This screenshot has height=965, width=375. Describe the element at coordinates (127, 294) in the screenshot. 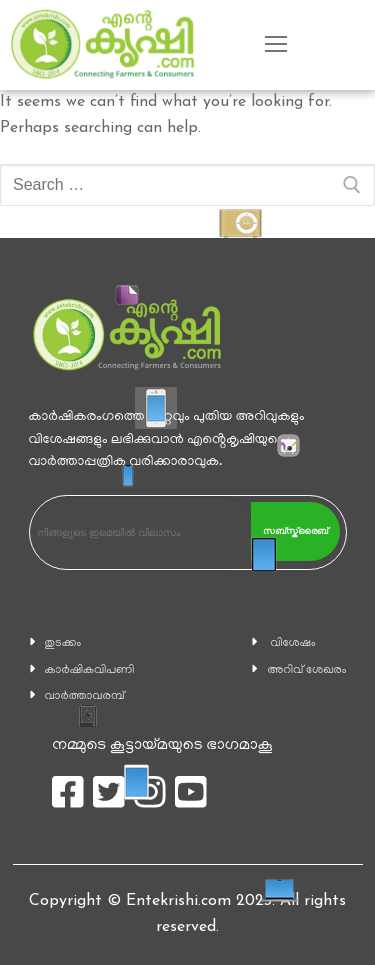

I see `change desktop wallpaper settings` at that location.